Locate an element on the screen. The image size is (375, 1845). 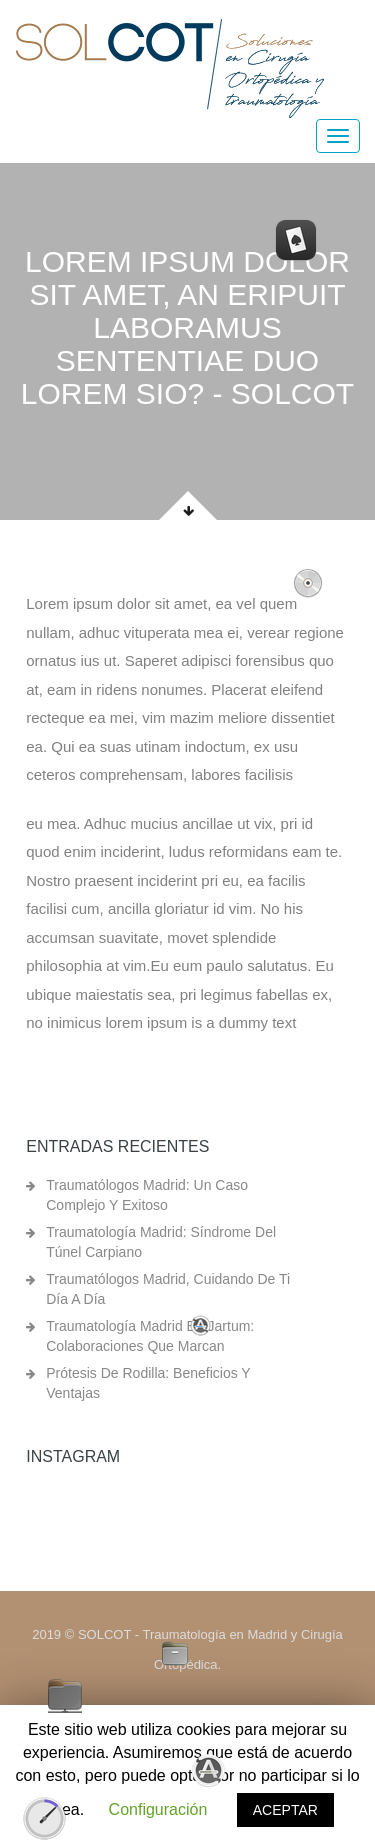
open the software updater application is located at coordinates (208, 1770).